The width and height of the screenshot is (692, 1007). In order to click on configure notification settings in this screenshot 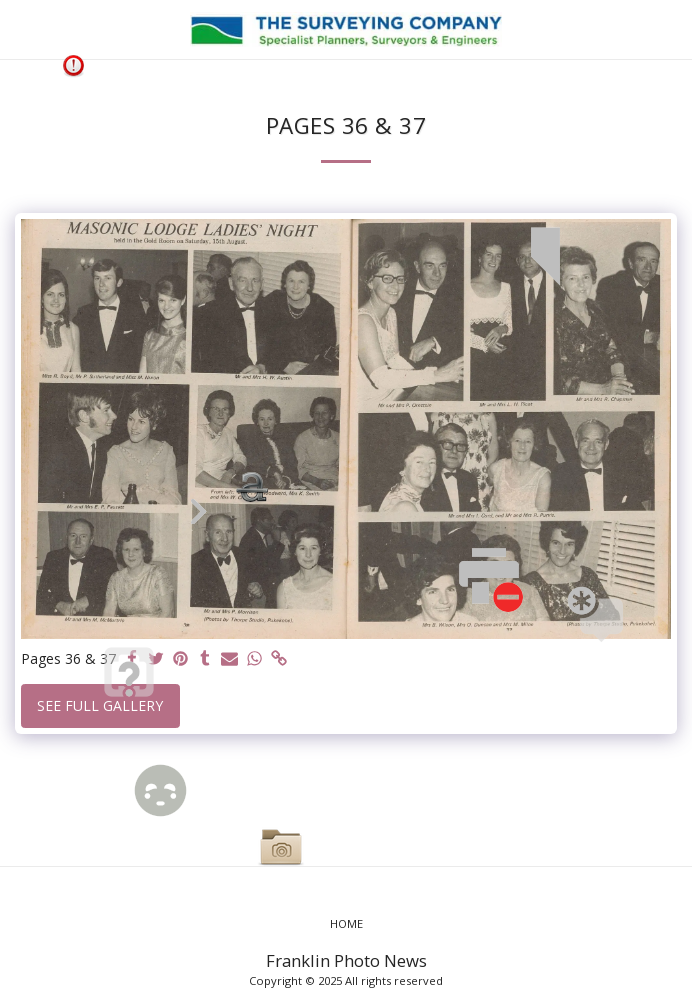, I will do `click(595, 614)`.